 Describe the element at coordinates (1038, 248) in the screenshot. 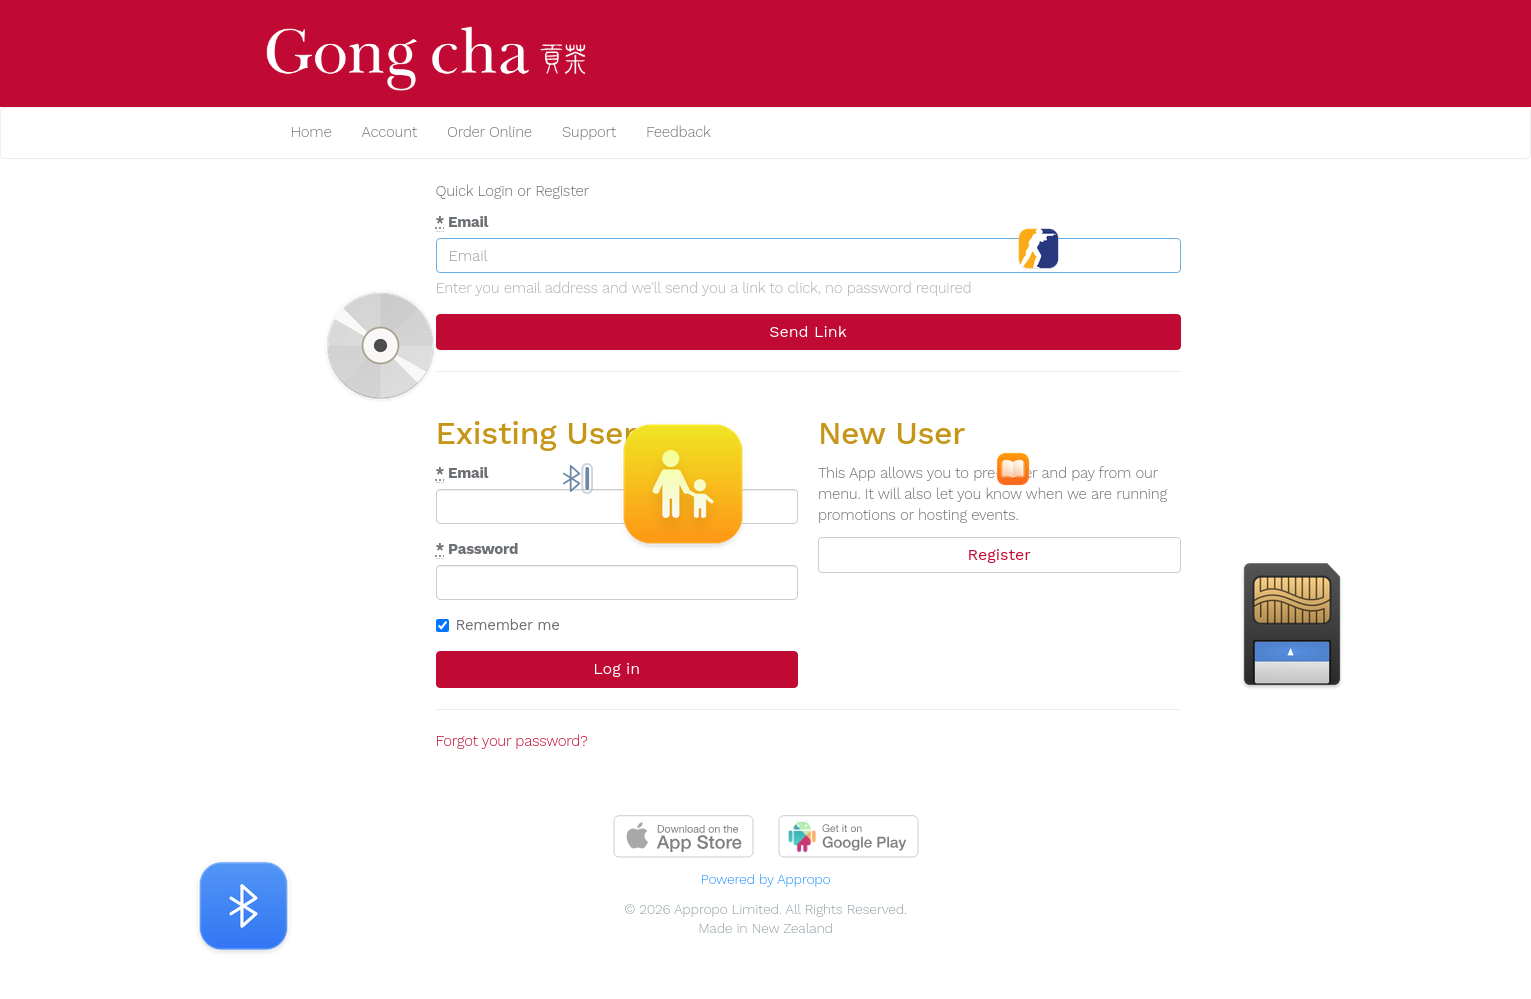

I see `launch counter-strike 2` at that location.